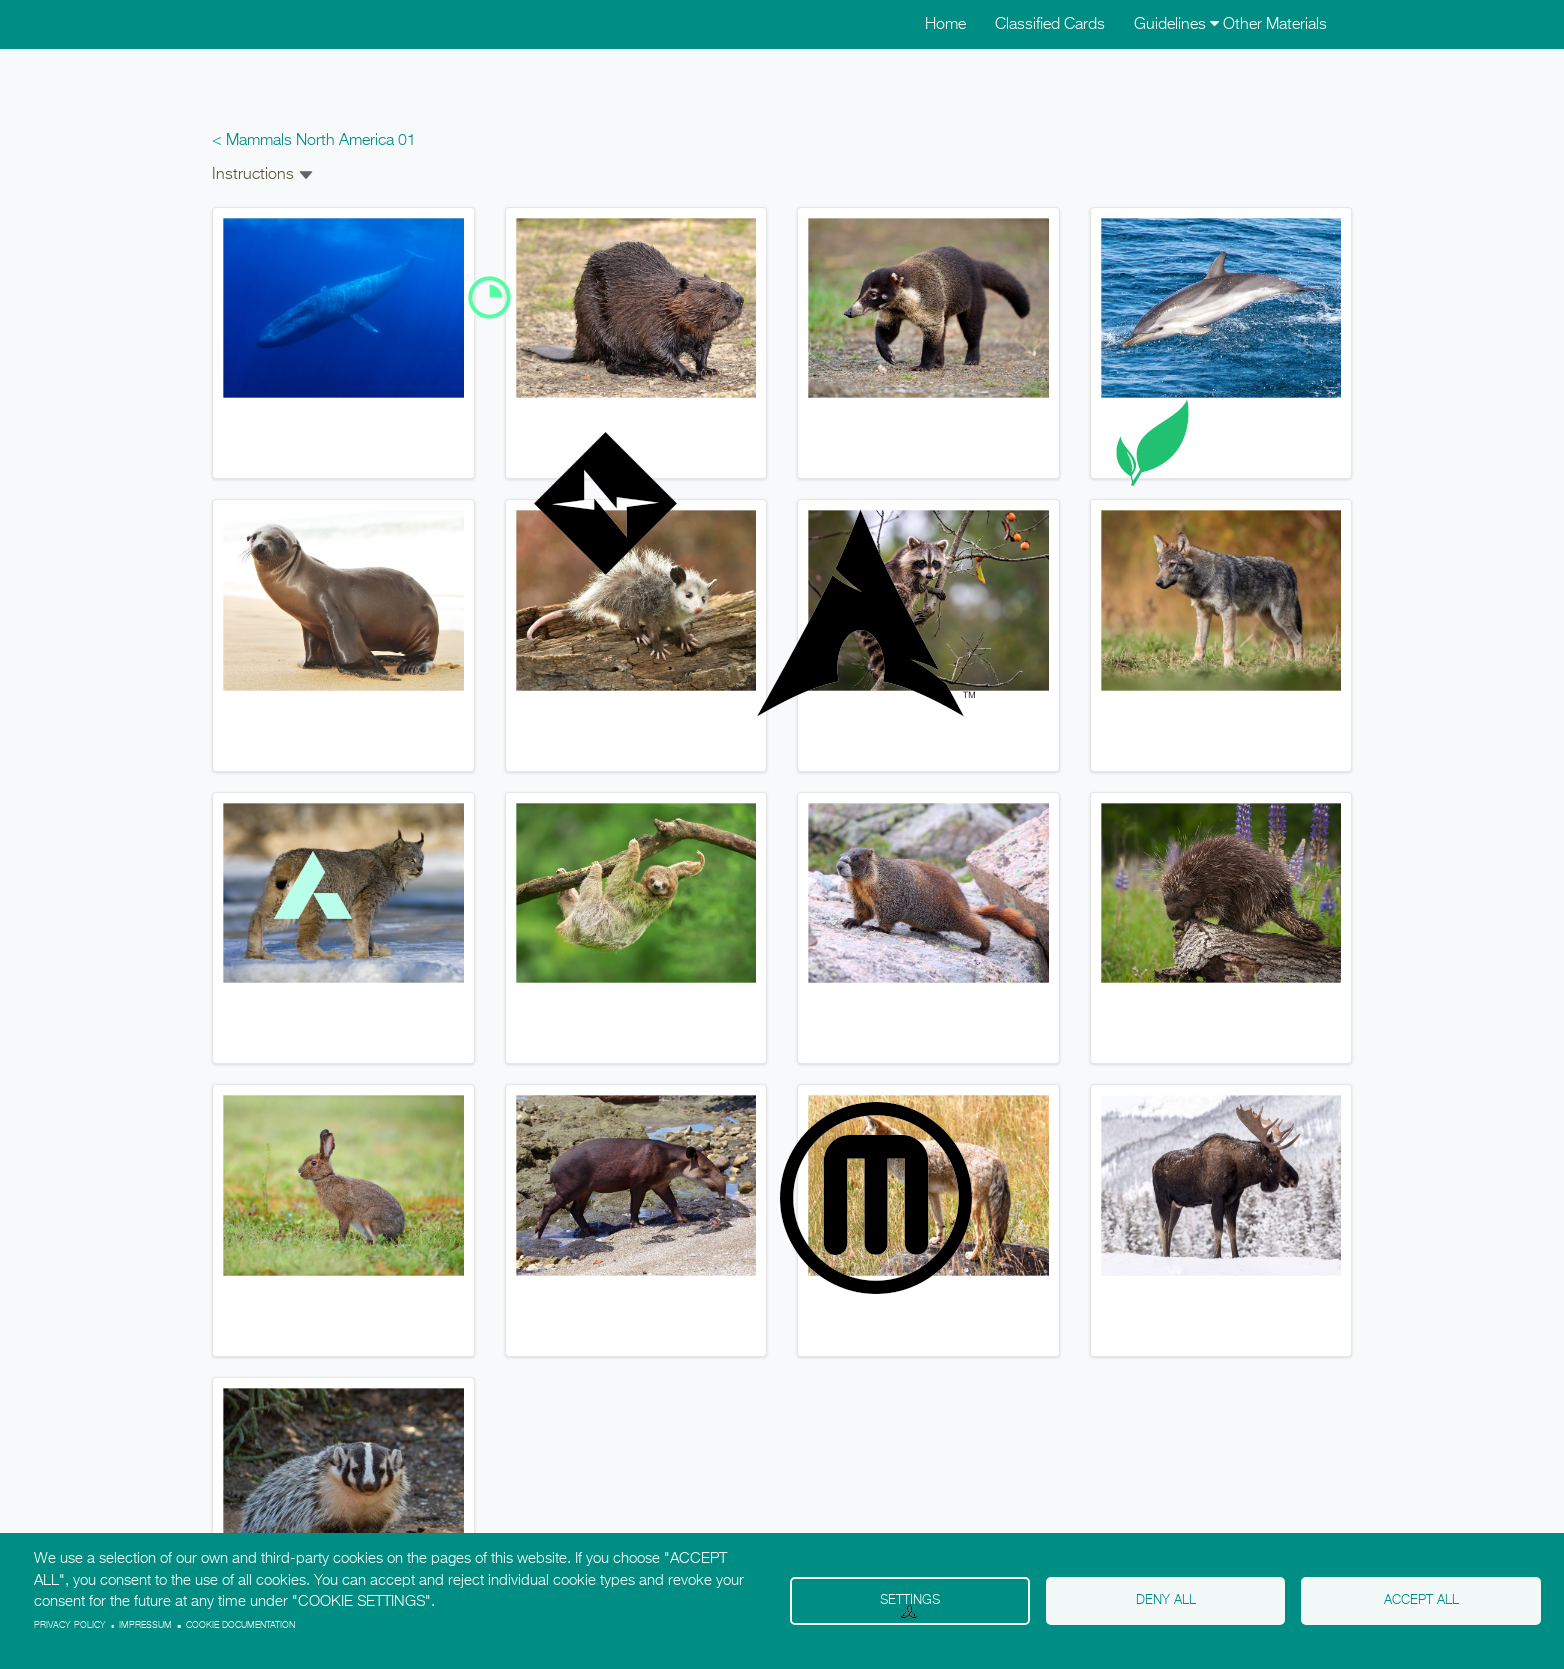 This screenshot has width=1564, height=1669. What do you see at coordinates (313, 885) in the screenshot?
I see `axis bank app or service` at bounding box center [313, 885].